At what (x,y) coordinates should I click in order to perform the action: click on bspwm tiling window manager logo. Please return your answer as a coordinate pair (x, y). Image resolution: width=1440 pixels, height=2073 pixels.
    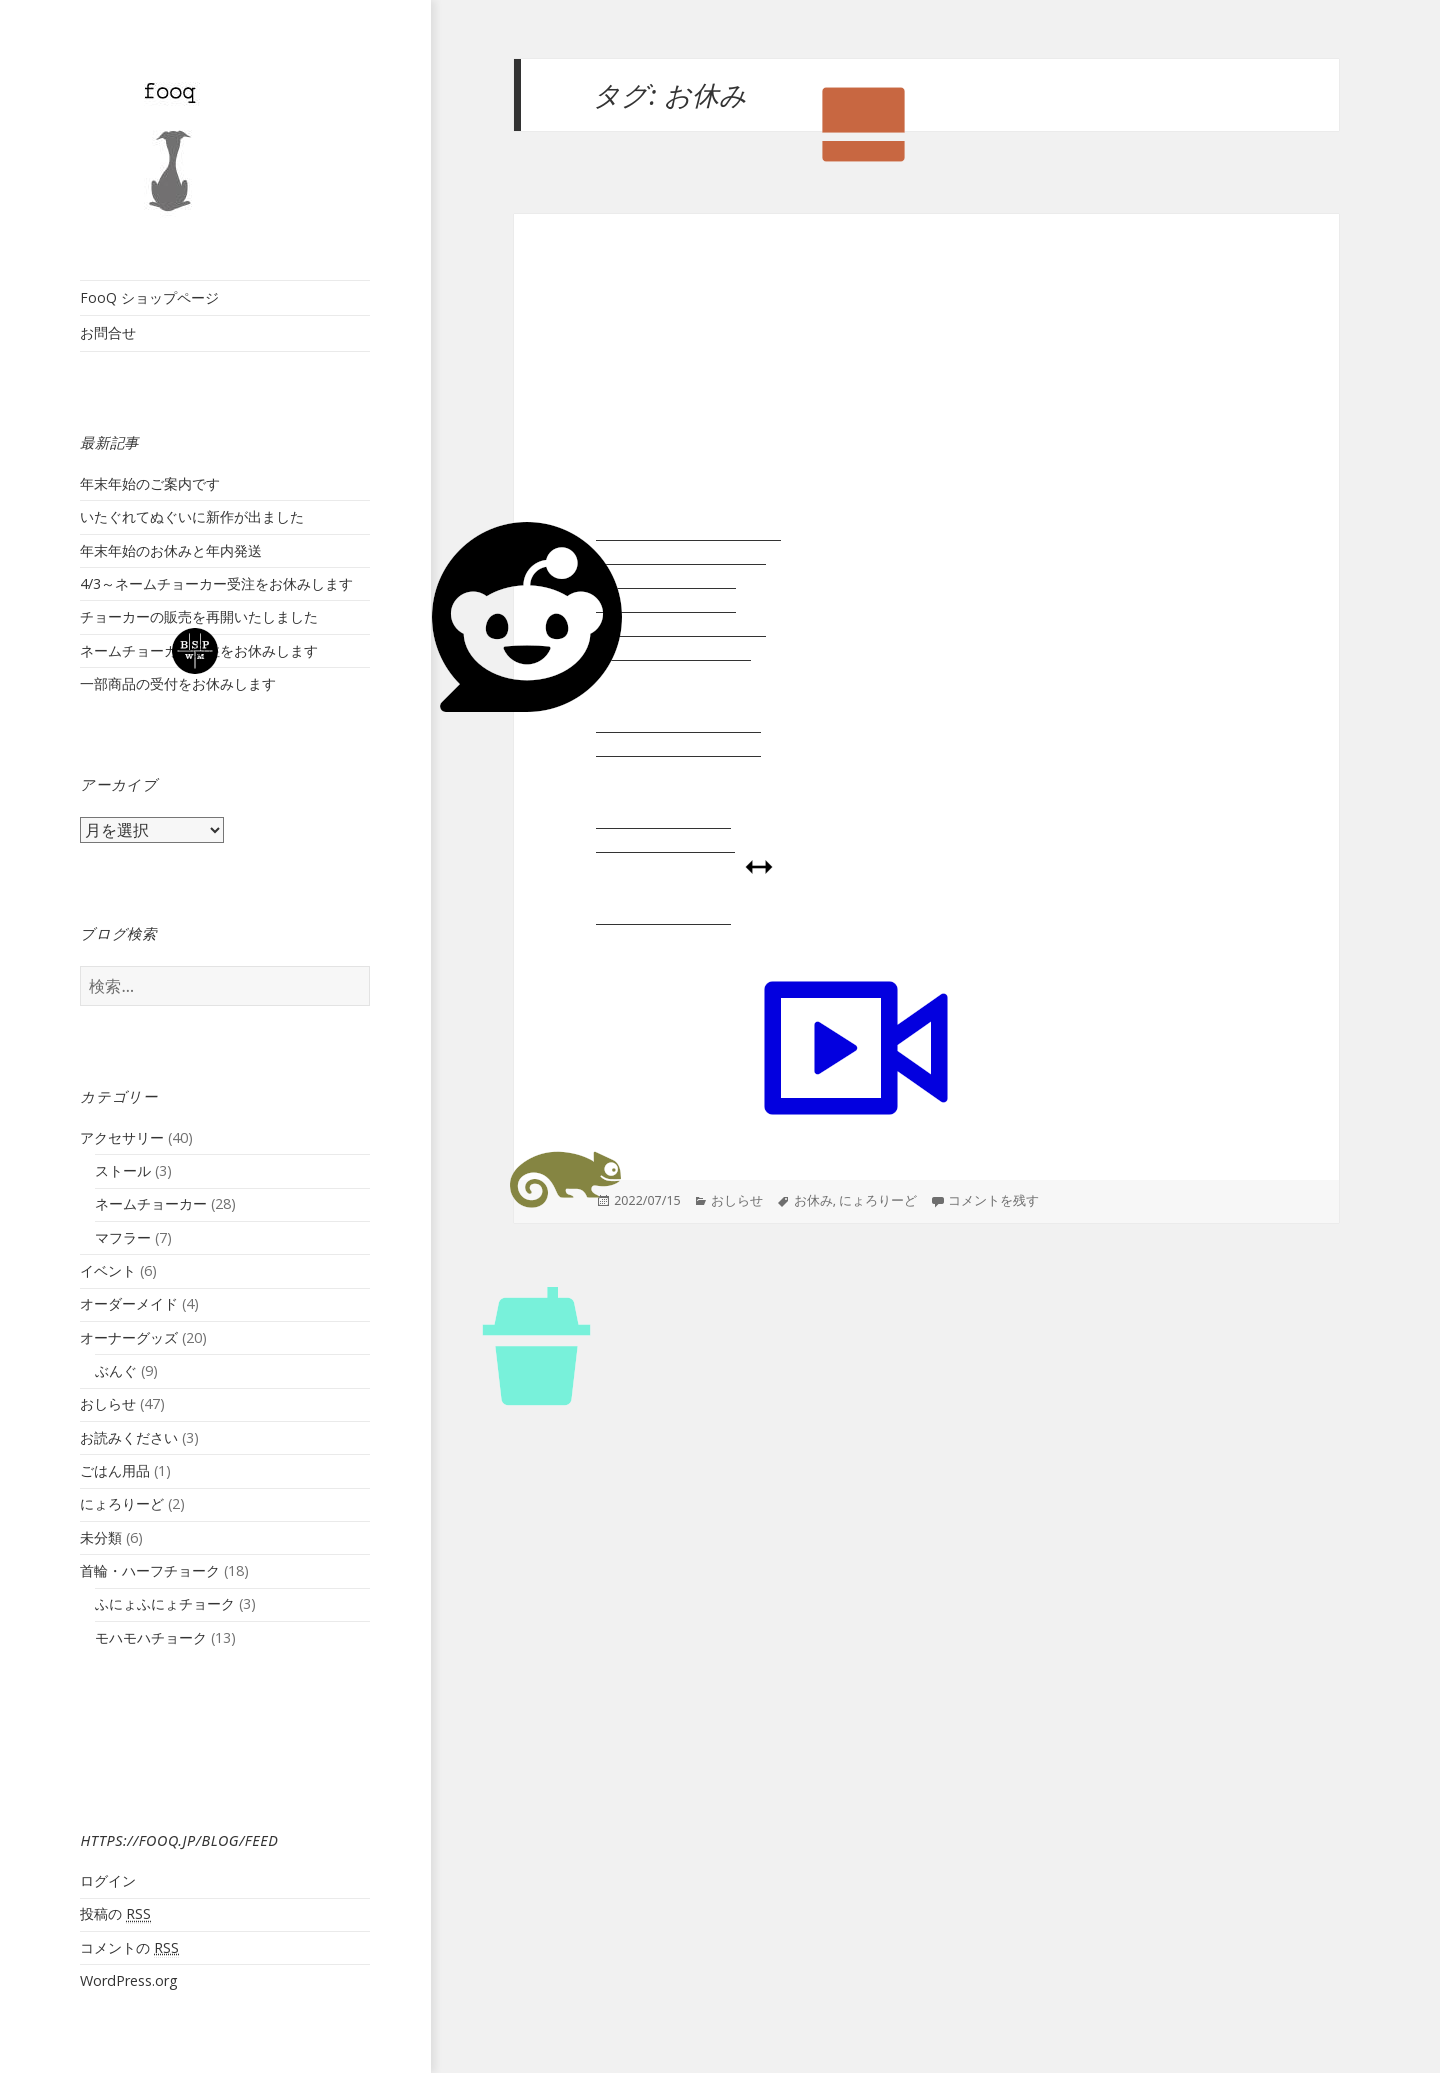
    Looking at the image, I should click on (195, 651).